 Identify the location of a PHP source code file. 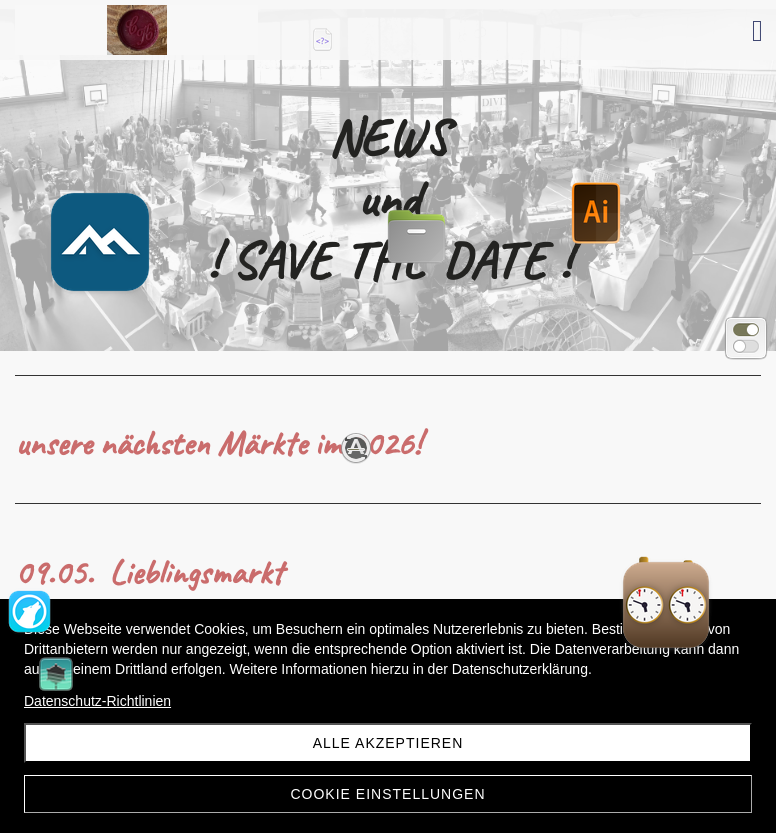
(322, 39).